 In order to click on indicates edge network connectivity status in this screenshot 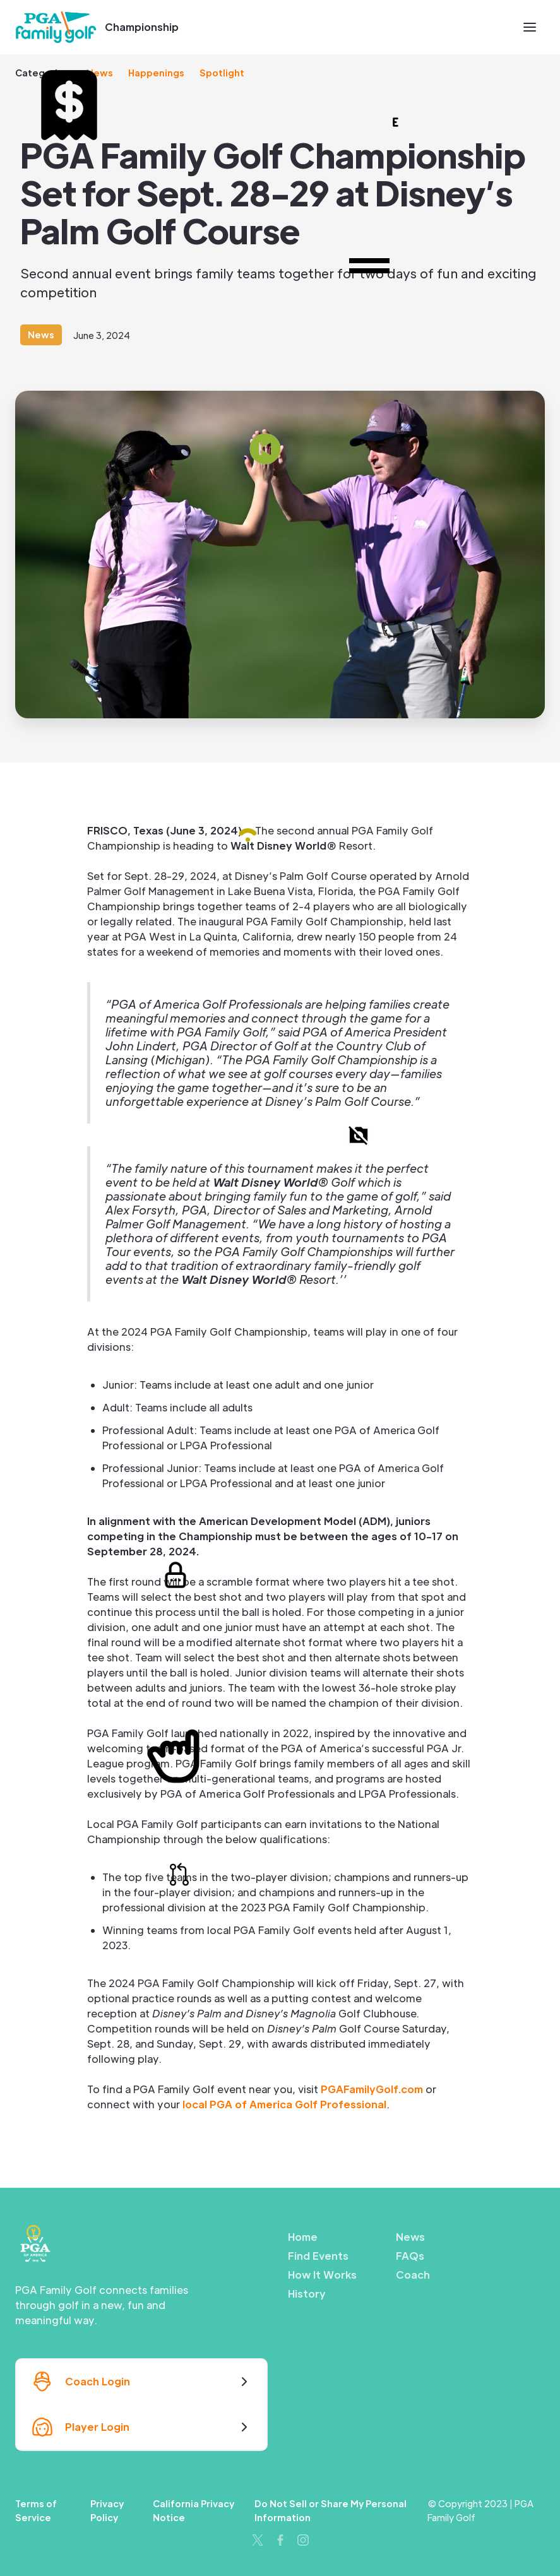, I will do `click(395, 122)`.